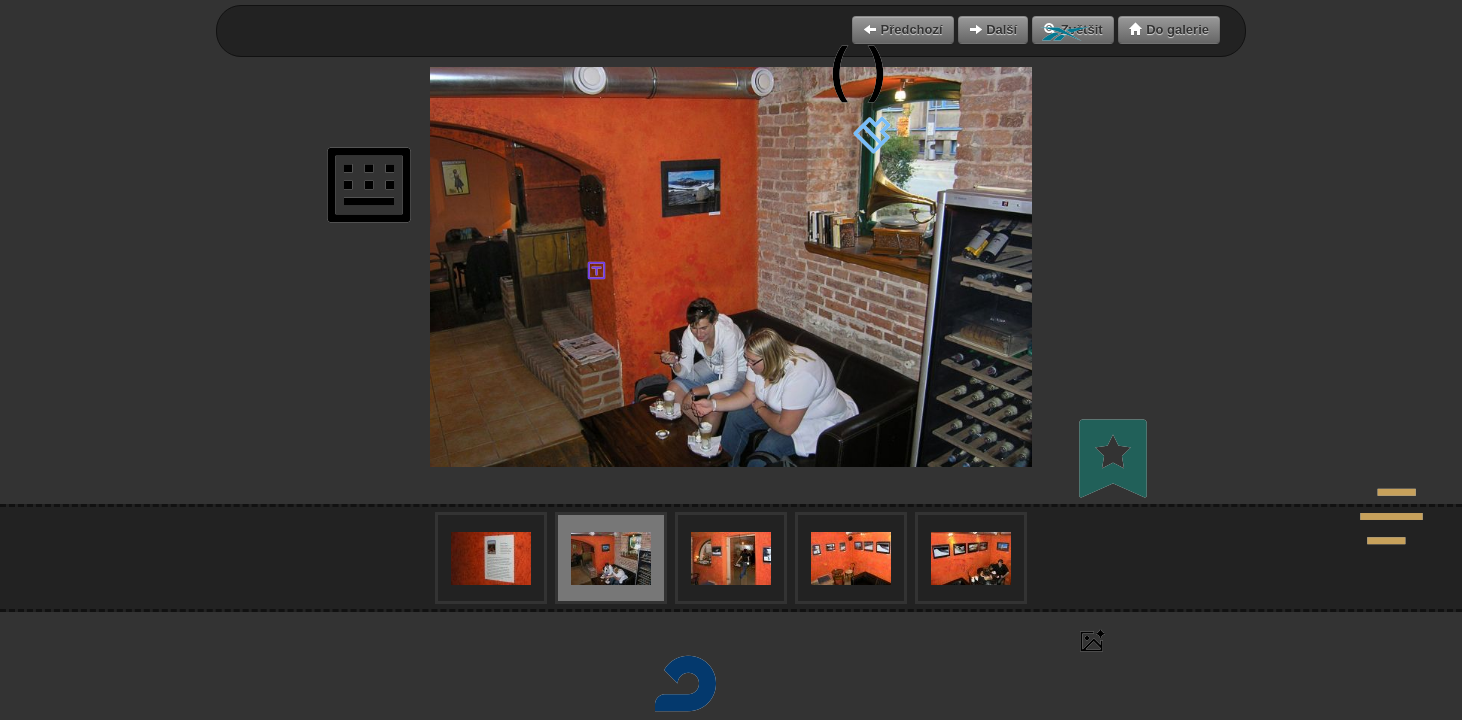  What do you see at coordinates (1113, 457) in the screenshot?
I see `save item to favorites` at bounding box center [1113, 457].